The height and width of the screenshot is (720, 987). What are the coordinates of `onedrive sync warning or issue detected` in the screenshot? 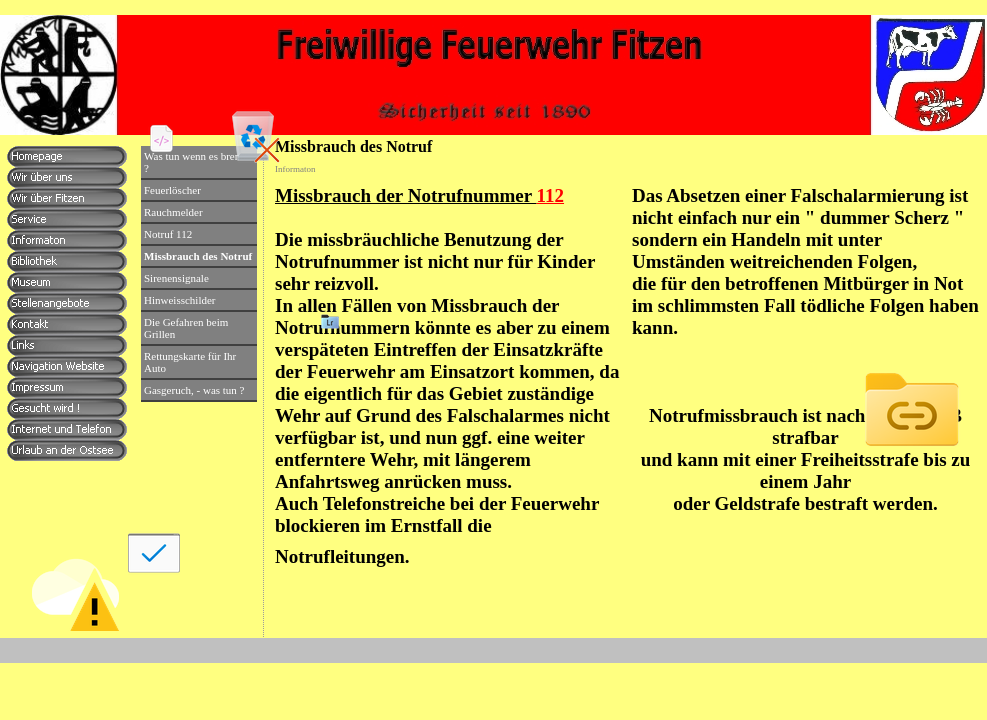 It's located at (75, 587).